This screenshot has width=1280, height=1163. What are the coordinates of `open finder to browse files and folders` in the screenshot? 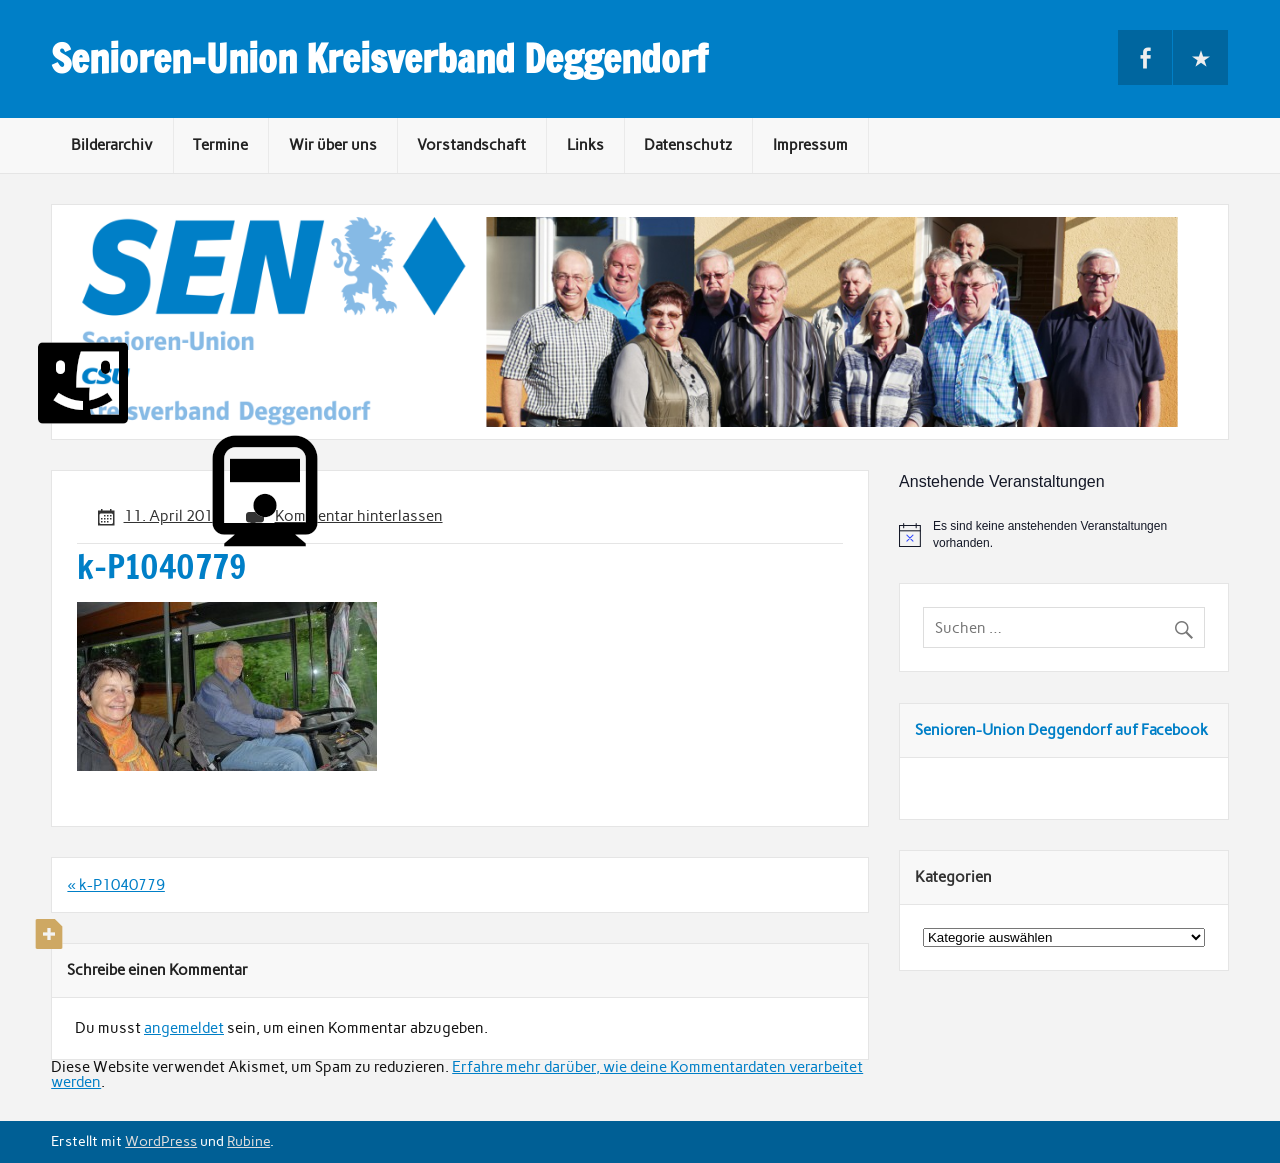 It's located at (83, 383).